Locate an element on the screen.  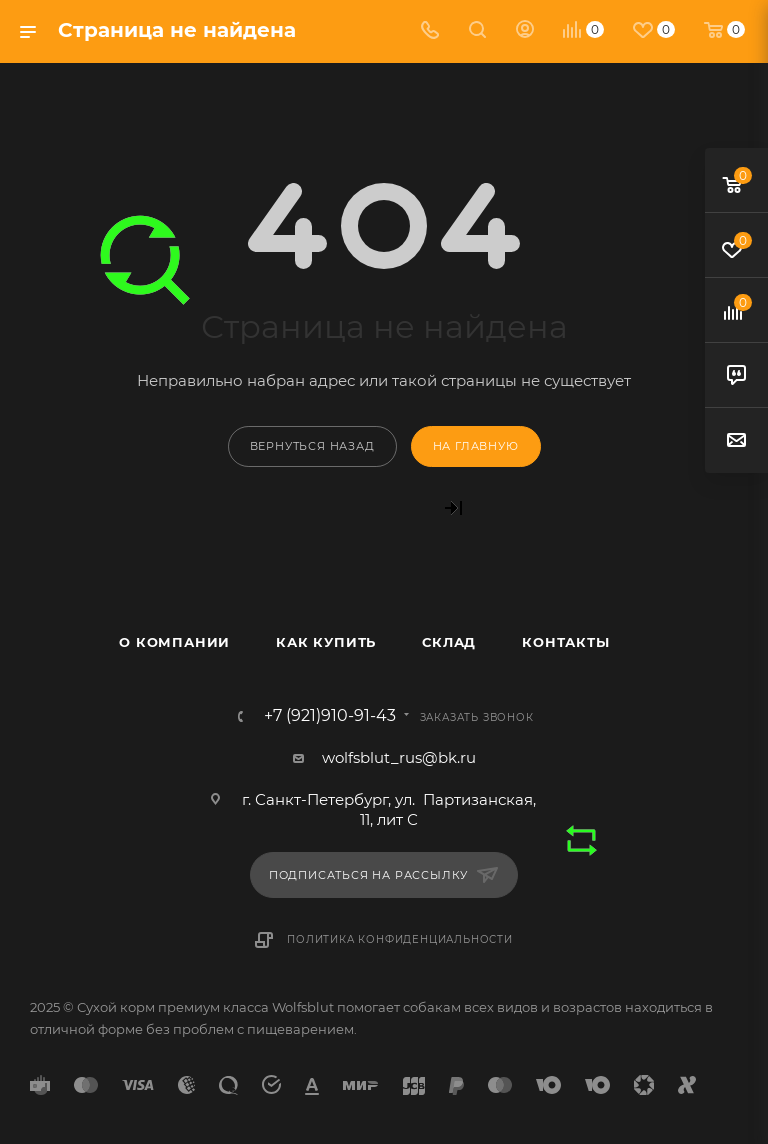
collapse panel to the right is located at coordinates (454, 508).